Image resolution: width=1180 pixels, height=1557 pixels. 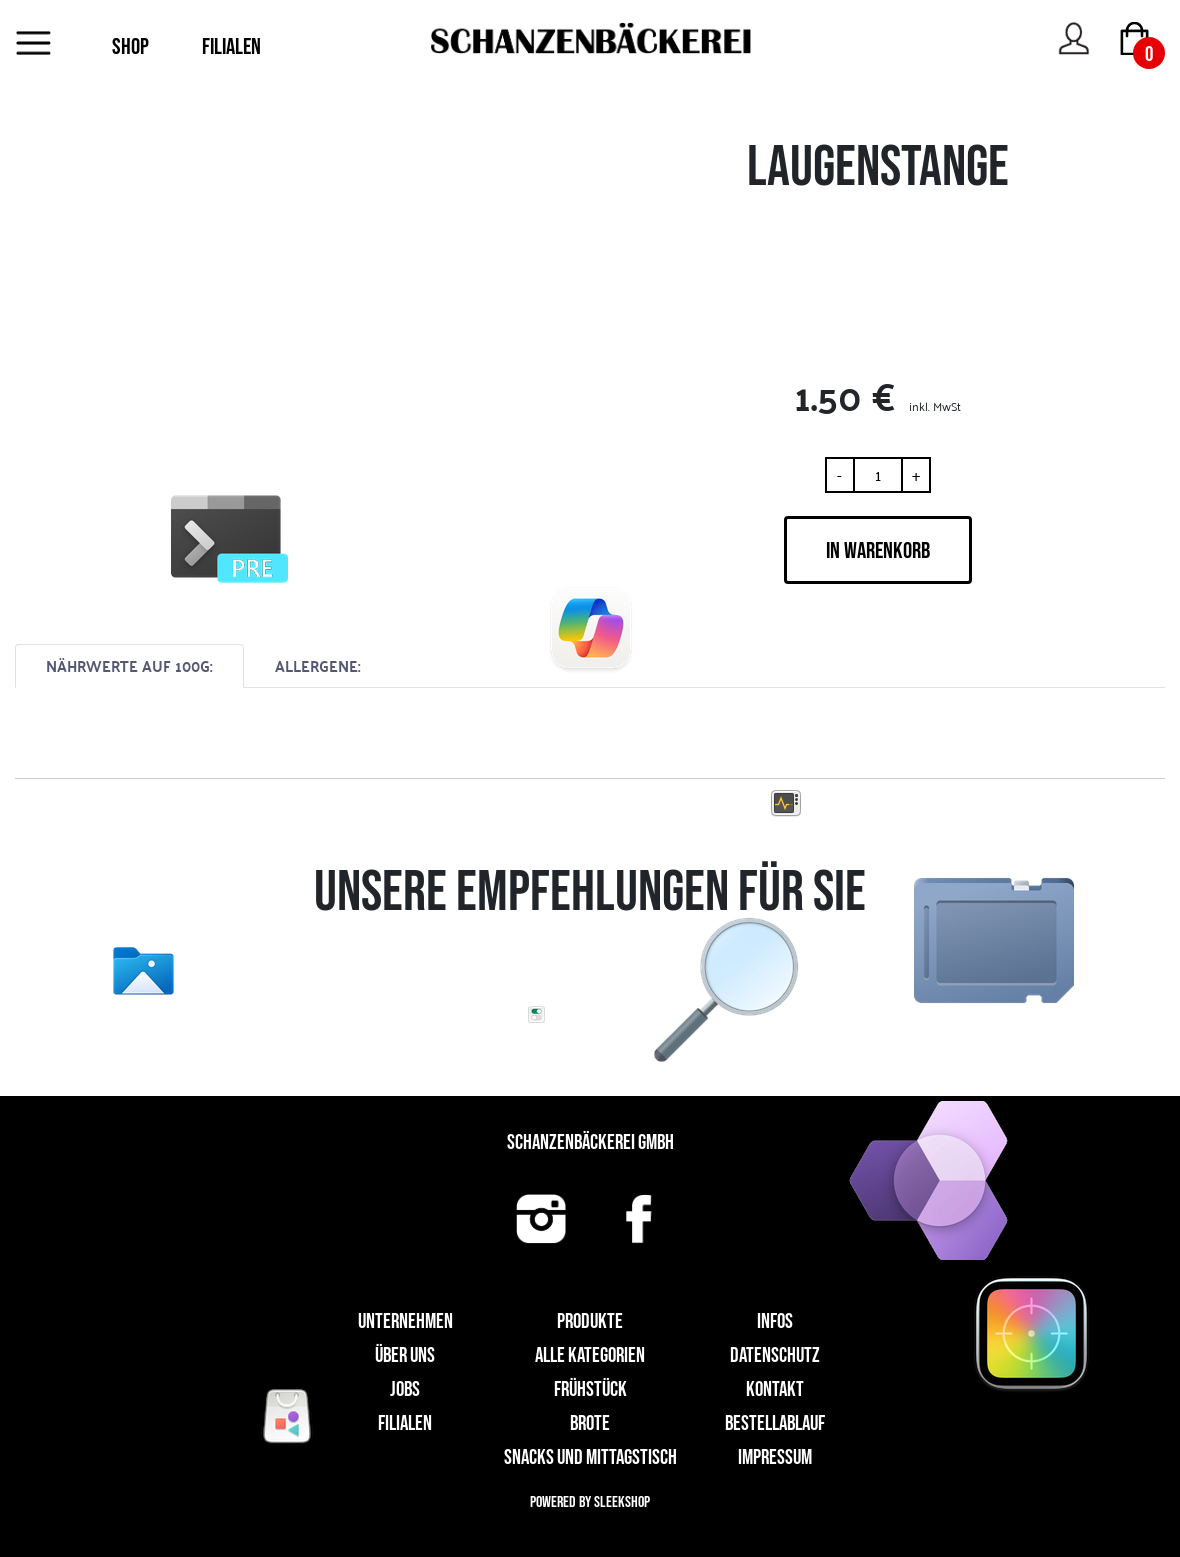 What do you see at coordinates (143, 972) in the screenshot?
I see `open pictures folder` at bounding box center [143, 972].